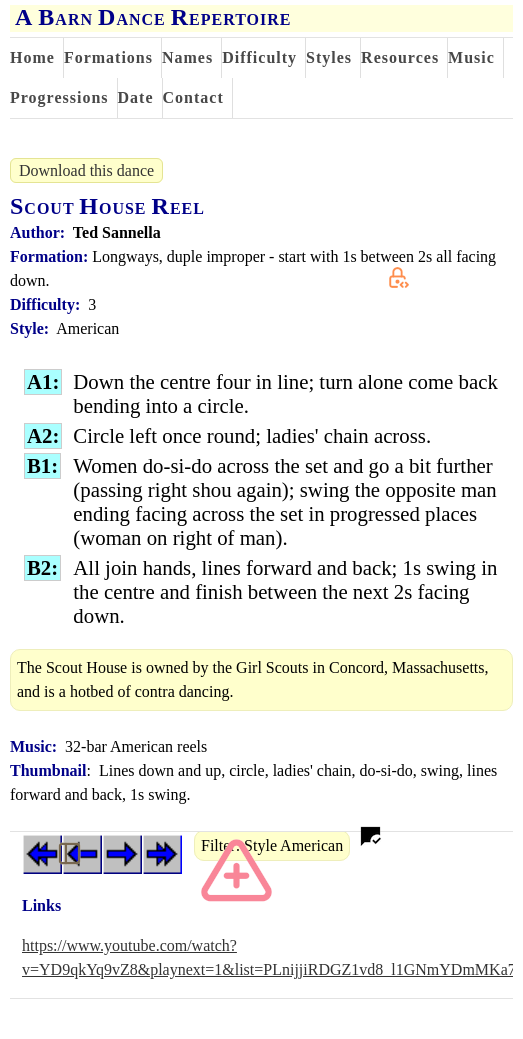 The width and height of the screenshot is (523, 1039). What do you see at coordinates (236, 872) in the screenshot?
I see `add a new warning or alert` at bounding box center [236, 872].